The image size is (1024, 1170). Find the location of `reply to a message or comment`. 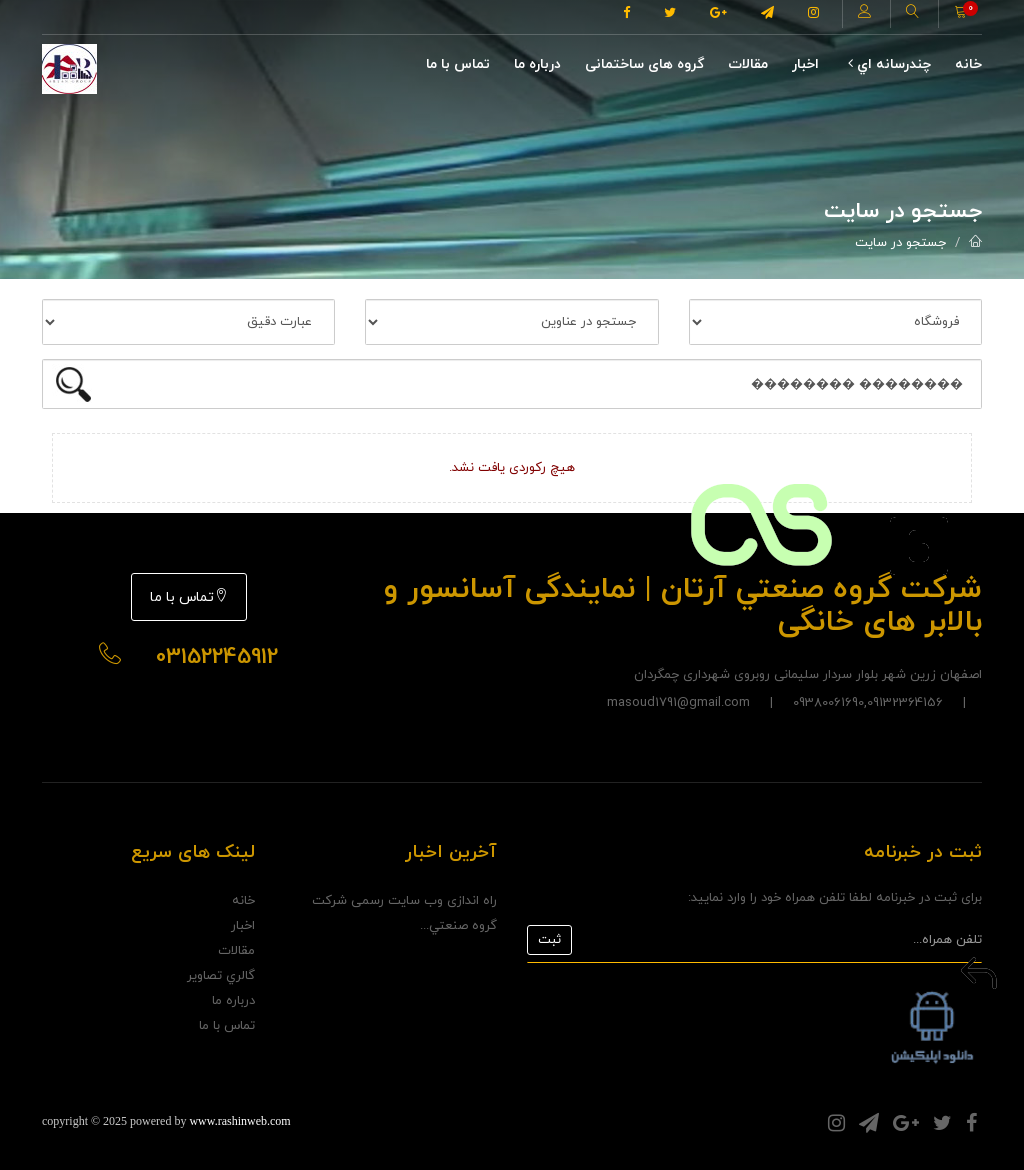

reply to a message or comment is located at coordinates (978, 973).